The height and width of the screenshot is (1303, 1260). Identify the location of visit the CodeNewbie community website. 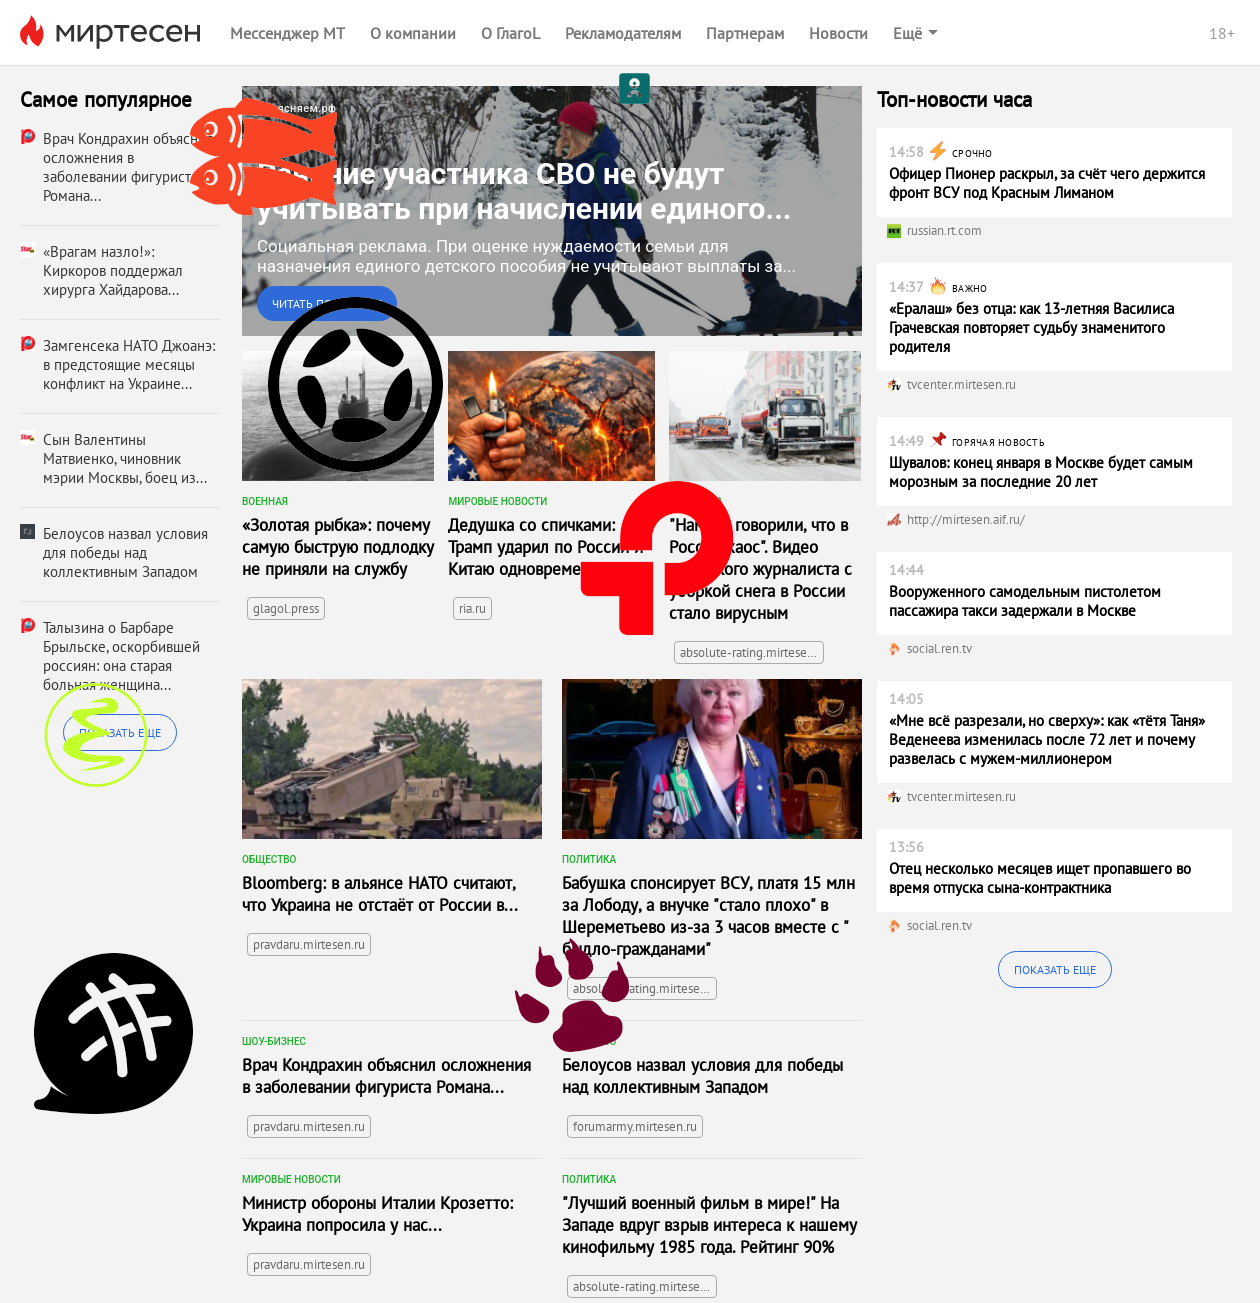
(113, 1033).